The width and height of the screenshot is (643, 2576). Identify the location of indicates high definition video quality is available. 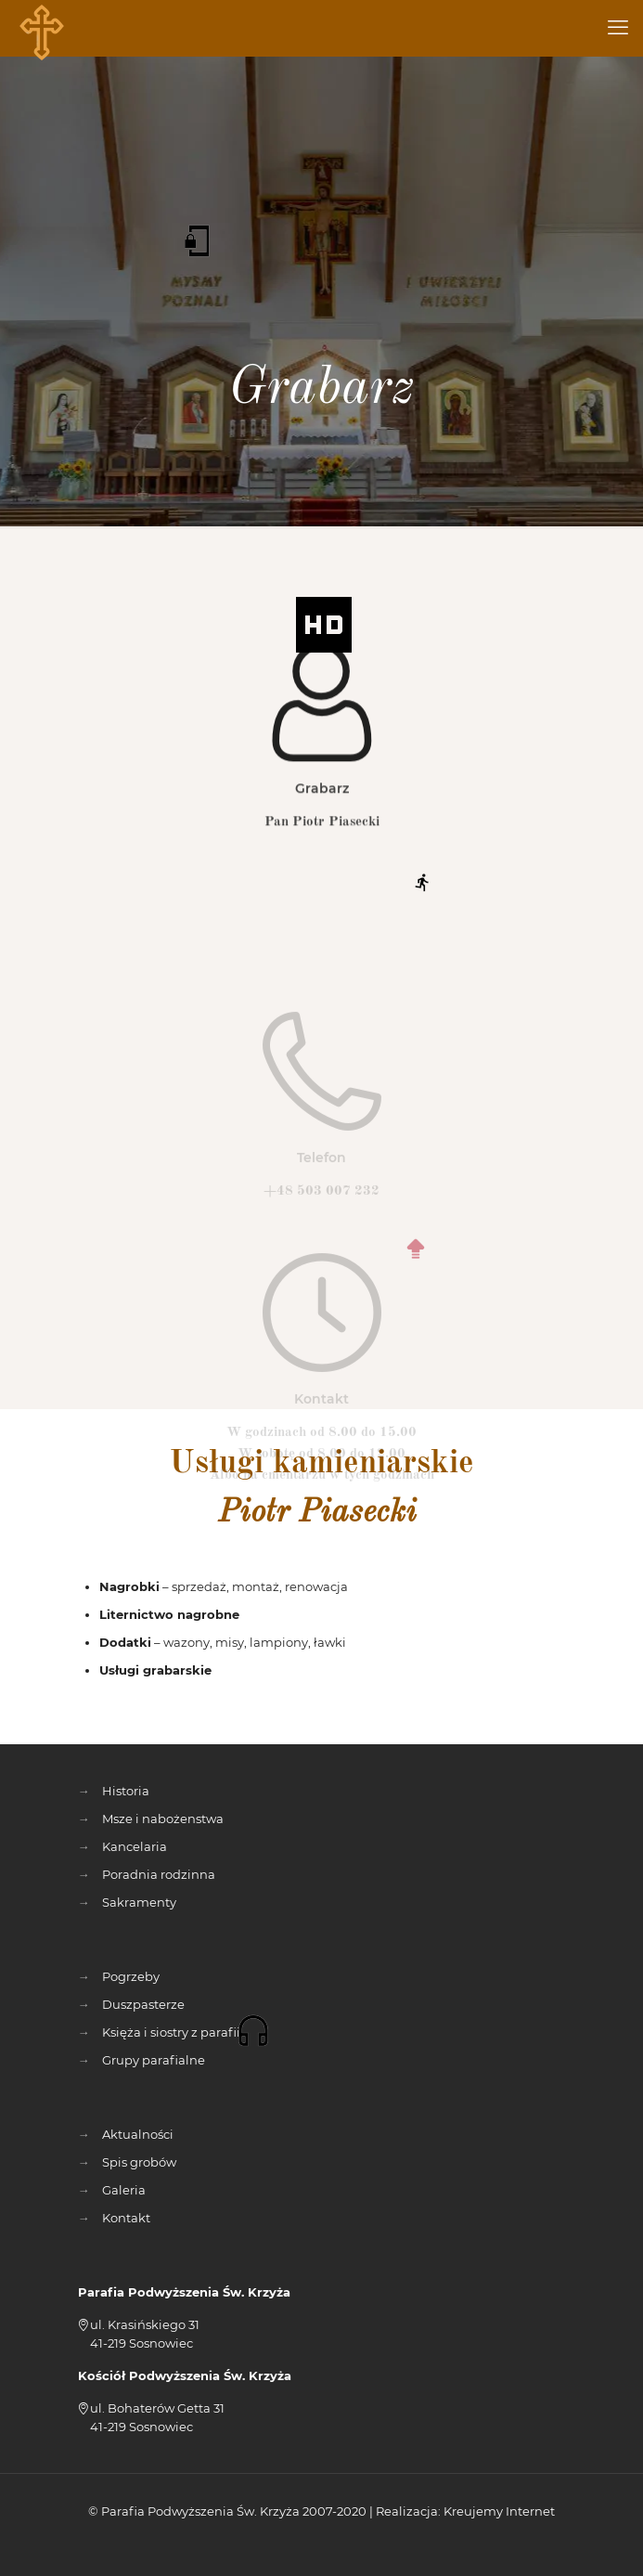
(324, 625).